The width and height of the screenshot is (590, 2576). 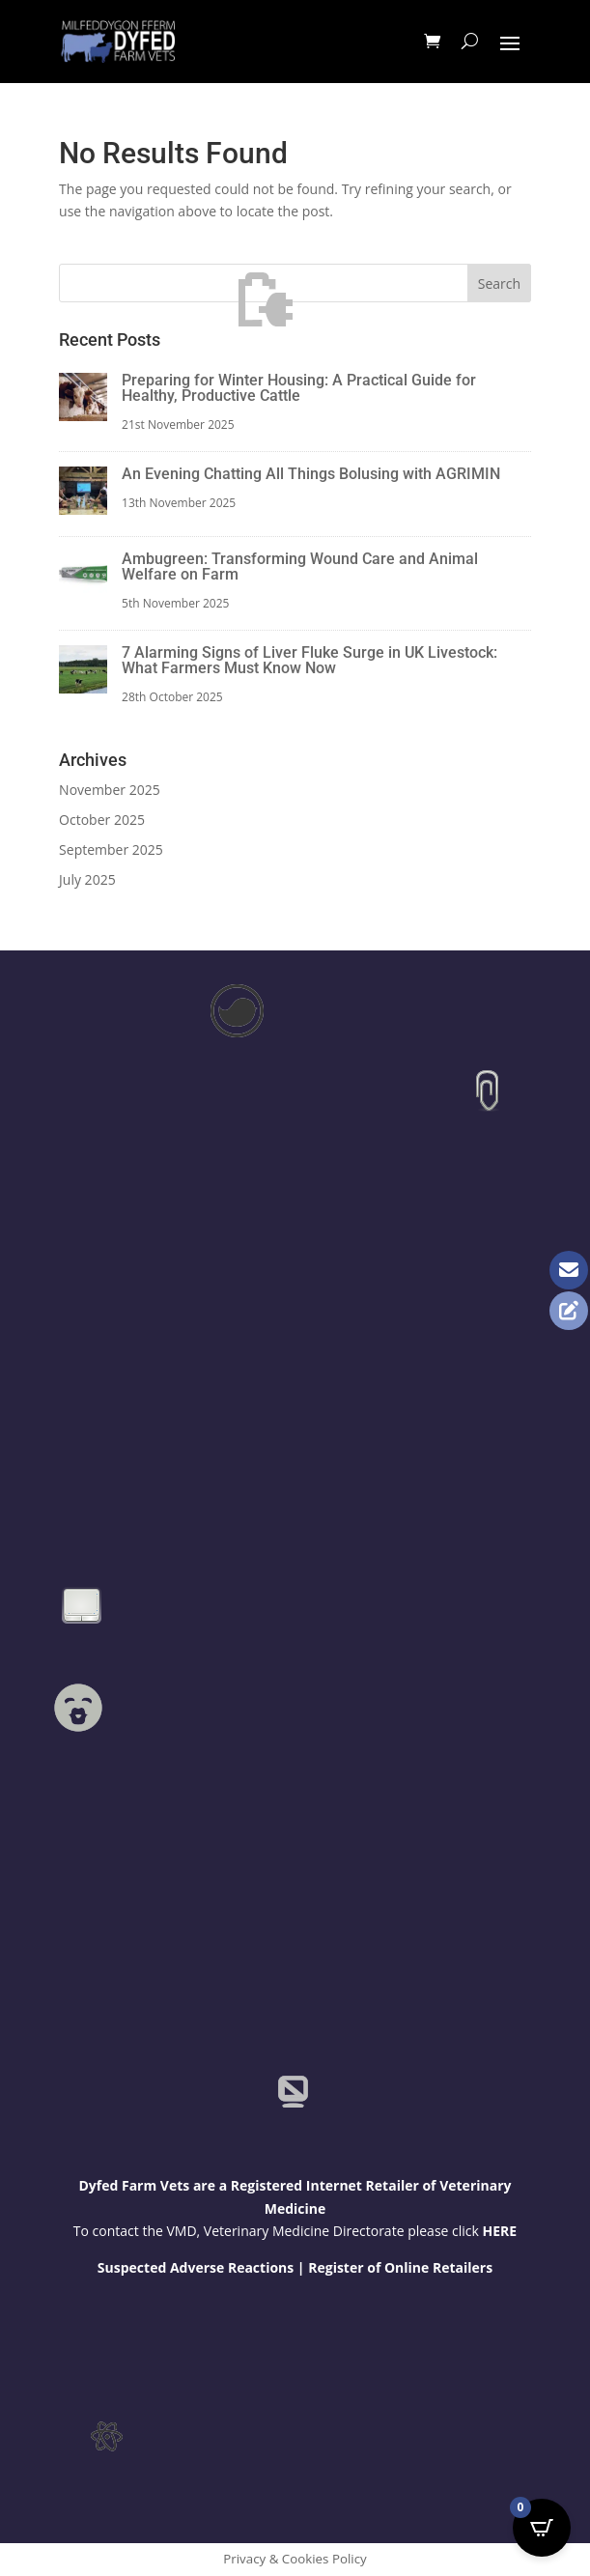 I want to click on adjust display or monitor settings, so click(x=293, y=2090).